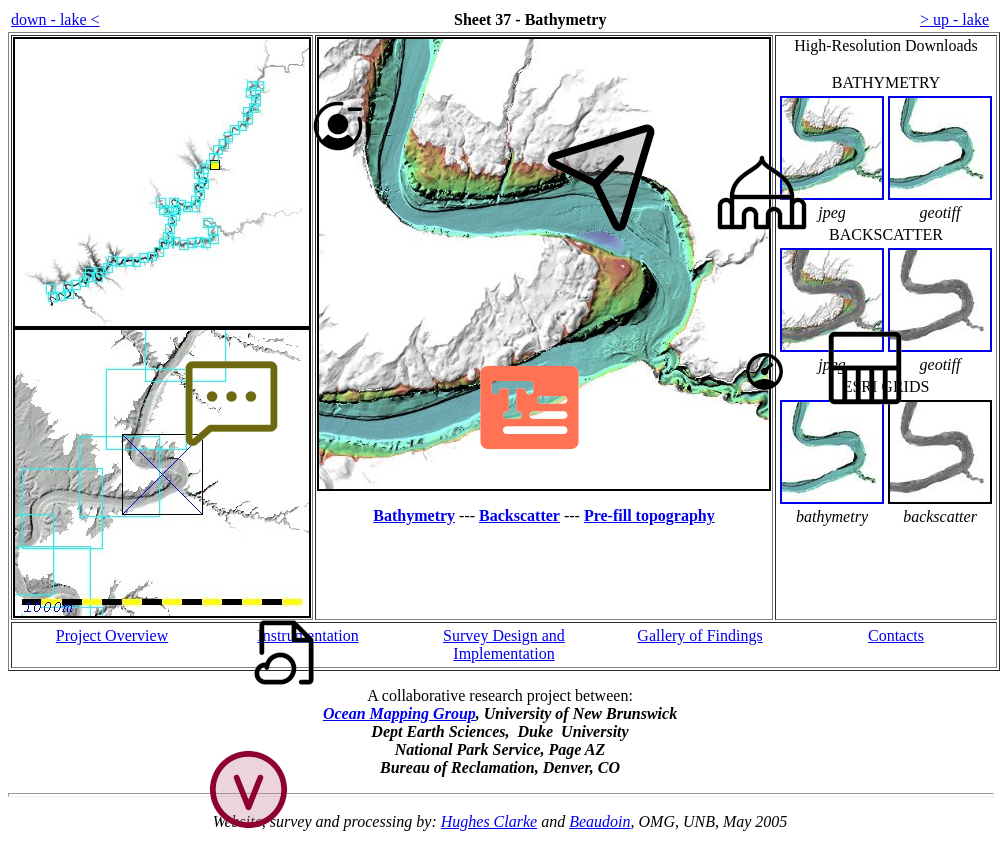 This screenshot has width=1000, height=865. I want to click on read articles from The New York Times, so click(529, 407).